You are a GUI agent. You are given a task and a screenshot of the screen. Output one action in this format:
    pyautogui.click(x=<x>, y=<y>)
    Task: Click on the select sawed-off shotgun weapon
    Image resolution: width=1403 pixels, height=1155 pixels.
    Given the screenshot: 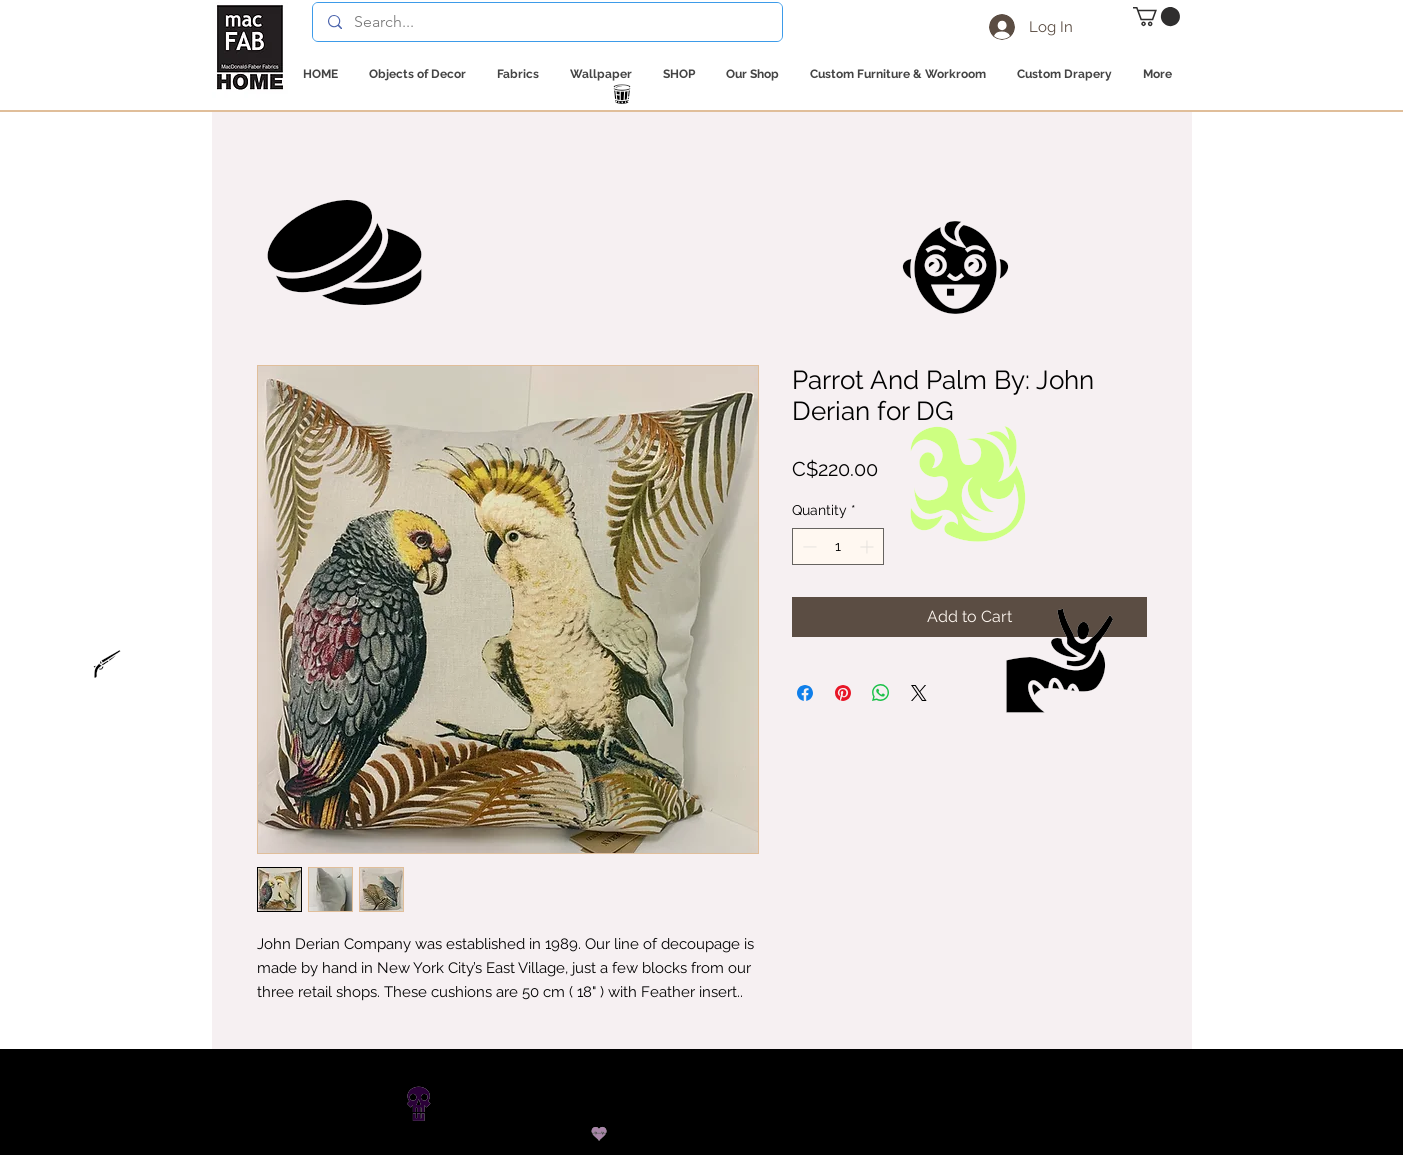 What is the action you would take?
    pyautogui.click(x=107, y=664)
    